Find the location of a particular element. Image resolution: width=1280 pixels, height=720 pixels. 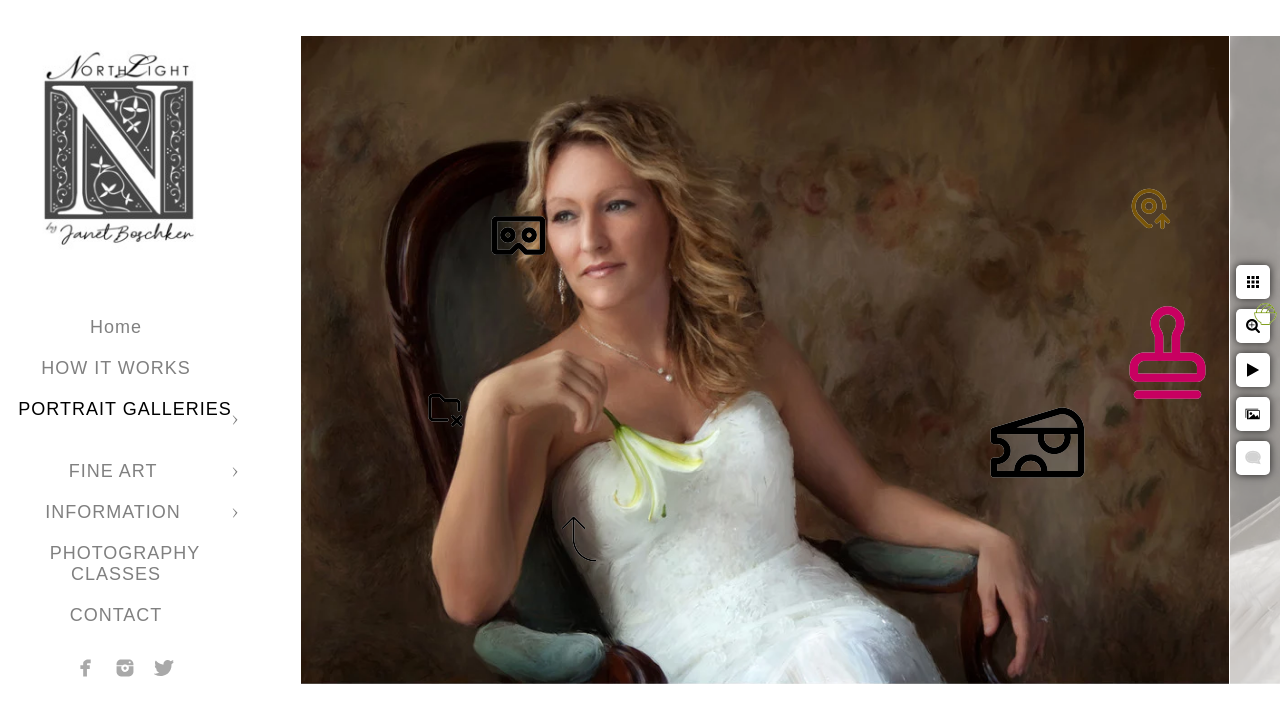

go back and up in navigation hierarchy is located at coordinates (579, 539).